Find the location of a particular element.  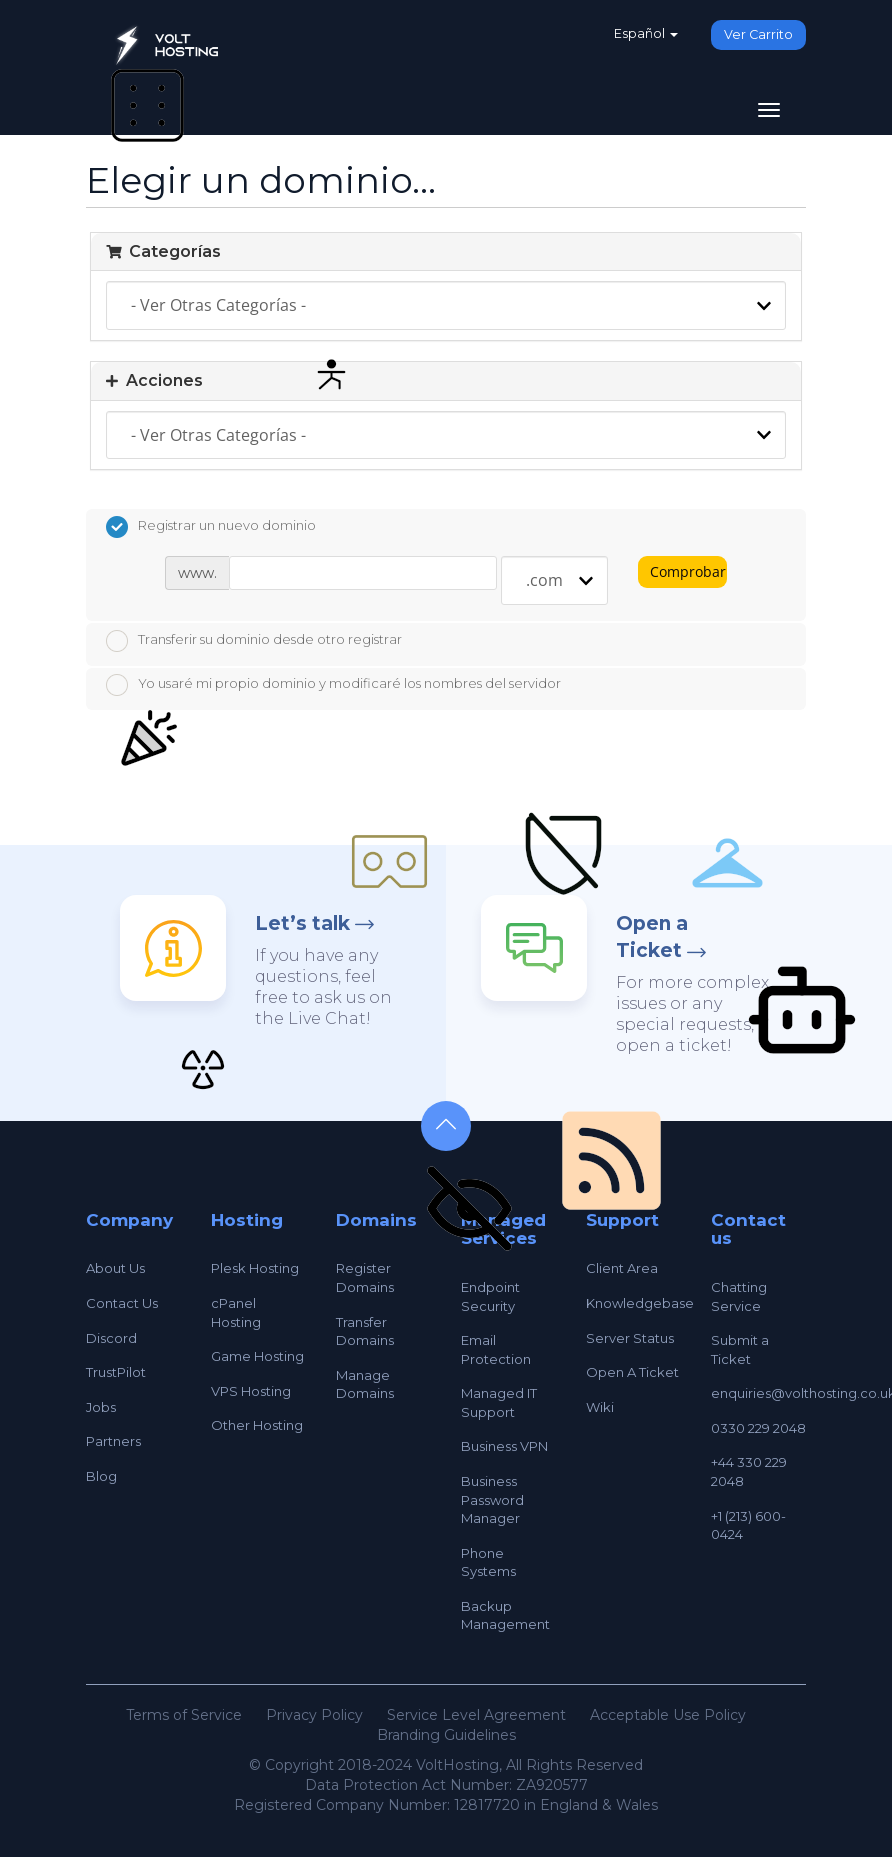

indicates a celebration or achievement is located at coordinates (146, 741).